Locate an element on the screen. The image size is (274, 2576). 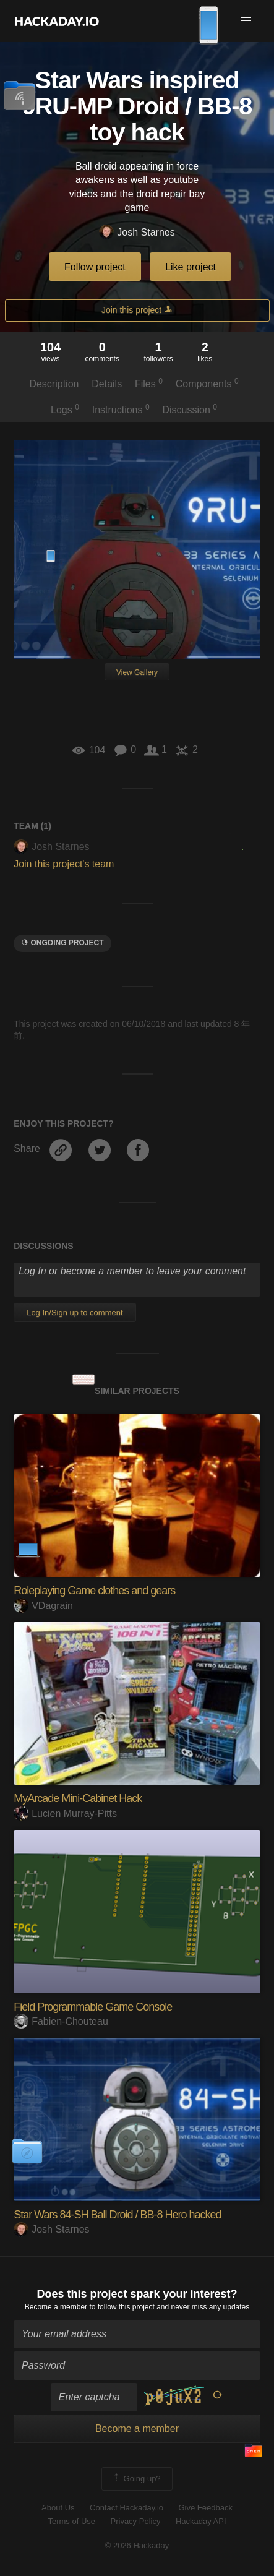
open insync cloud sync folder is located at coordinates (19, 95).